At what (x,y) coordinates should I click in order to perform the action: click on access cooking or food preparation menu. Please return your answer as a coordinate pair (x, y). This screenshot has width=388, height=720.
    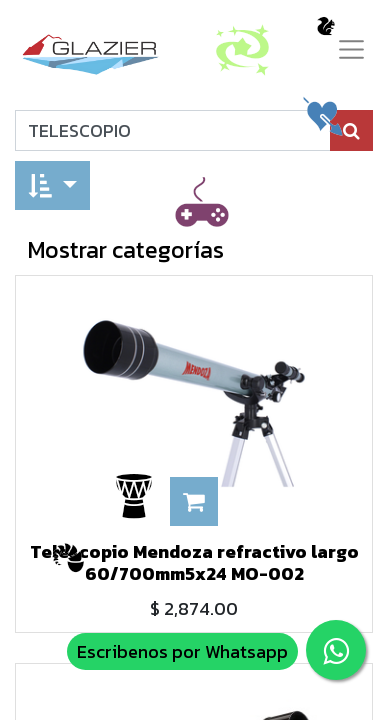
    Looking at the image, I should click on (68, 558).